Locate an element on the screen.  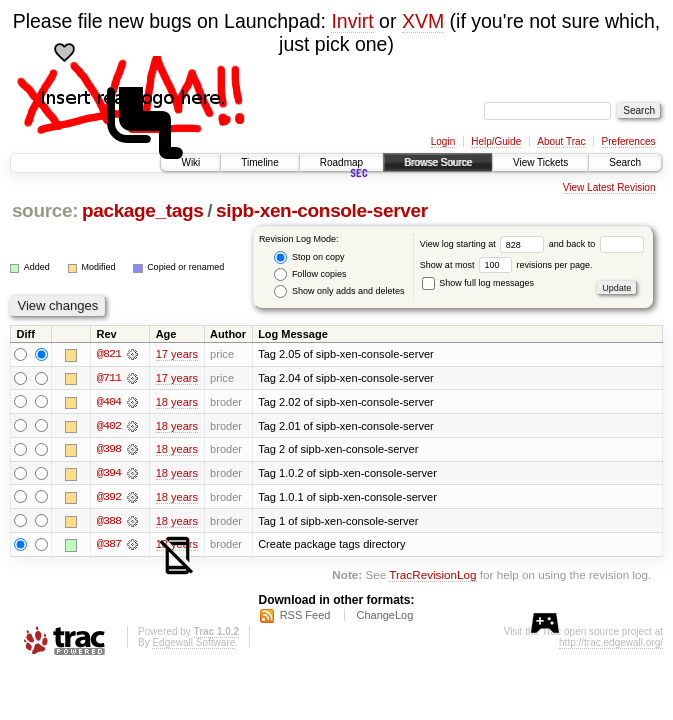
standard legroom seat option is located at coordinates (143, 123).